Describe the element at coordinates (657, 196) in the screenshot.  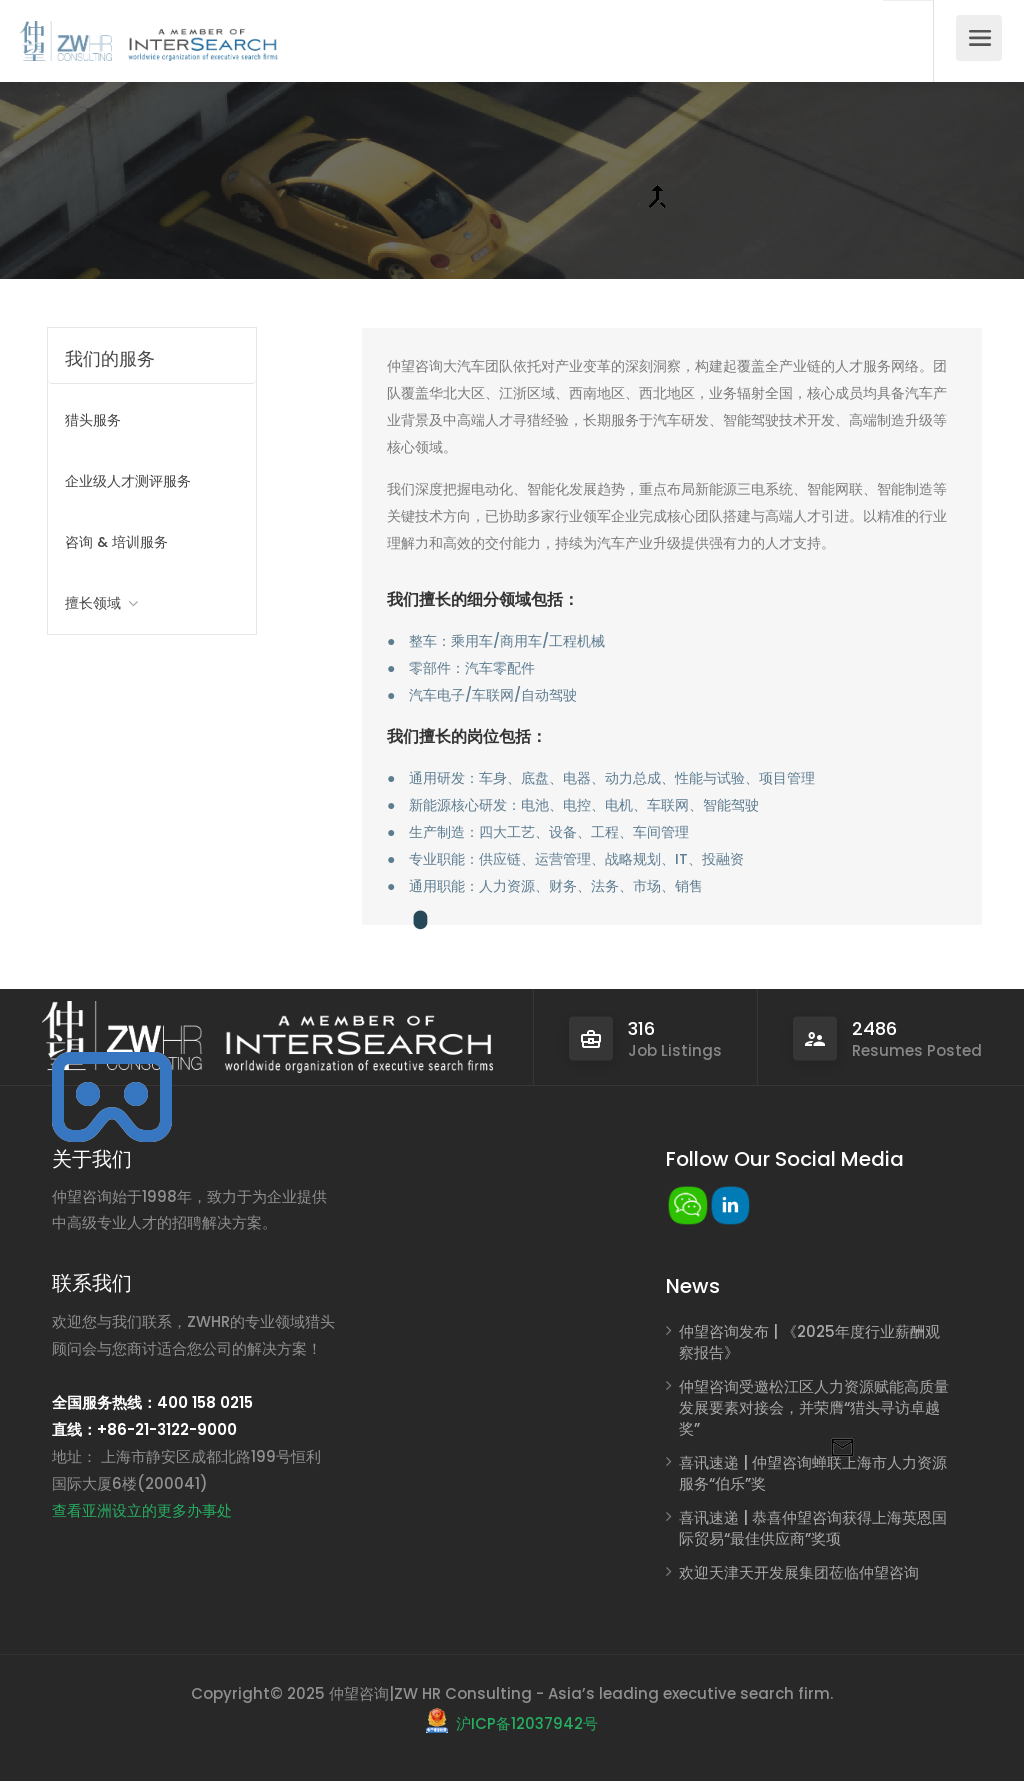
I see `merge multiple calls into a conference call` at that location.